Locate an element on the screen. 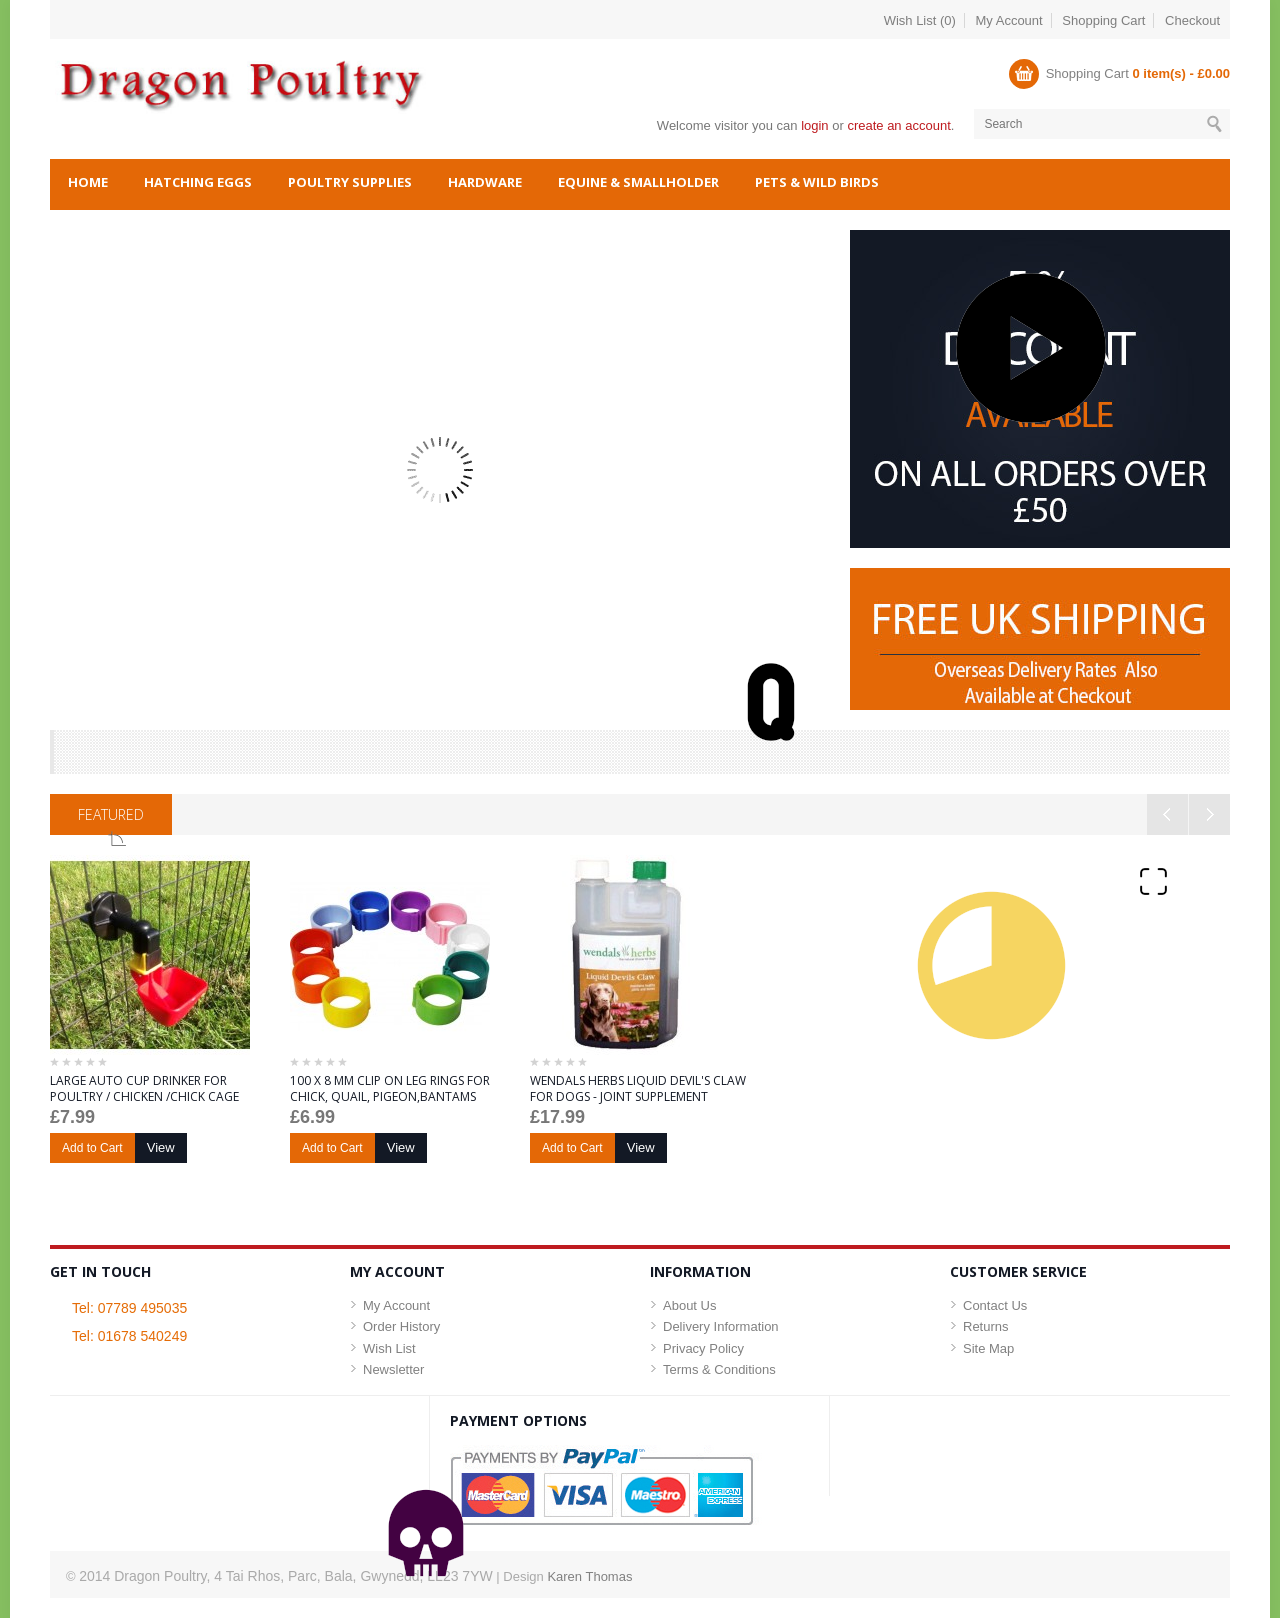  indicates 70% progress or completion is located at coordinates (991, 965).